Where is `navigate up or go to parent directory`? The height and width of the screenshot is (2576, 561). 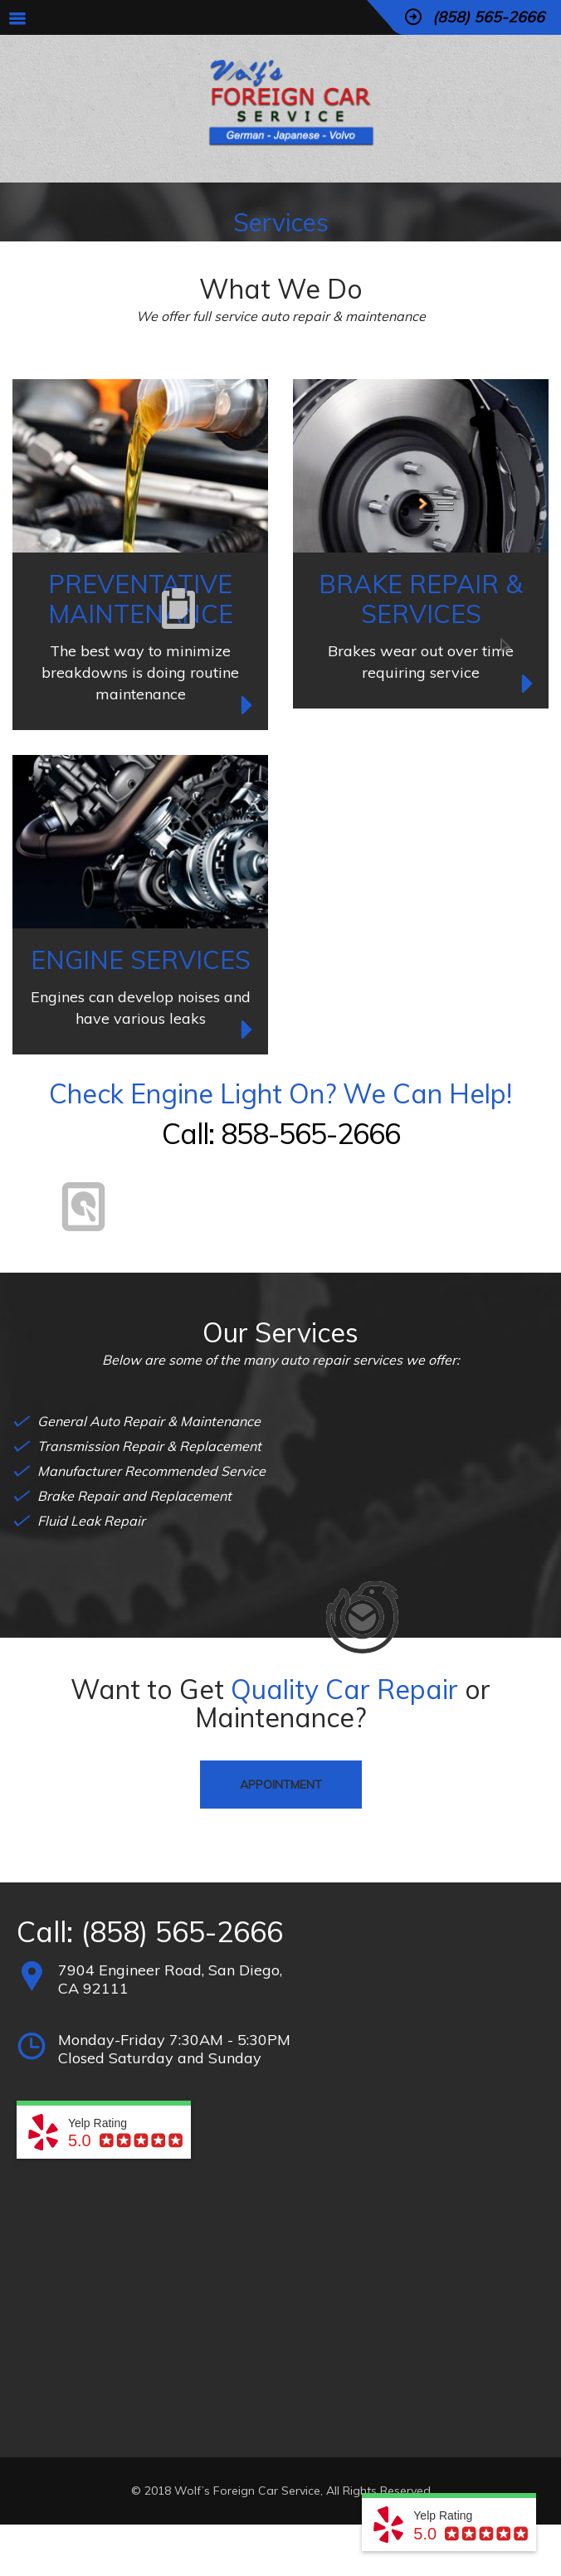 navigate up or go to parent directory is located at coordinates (240, 69).